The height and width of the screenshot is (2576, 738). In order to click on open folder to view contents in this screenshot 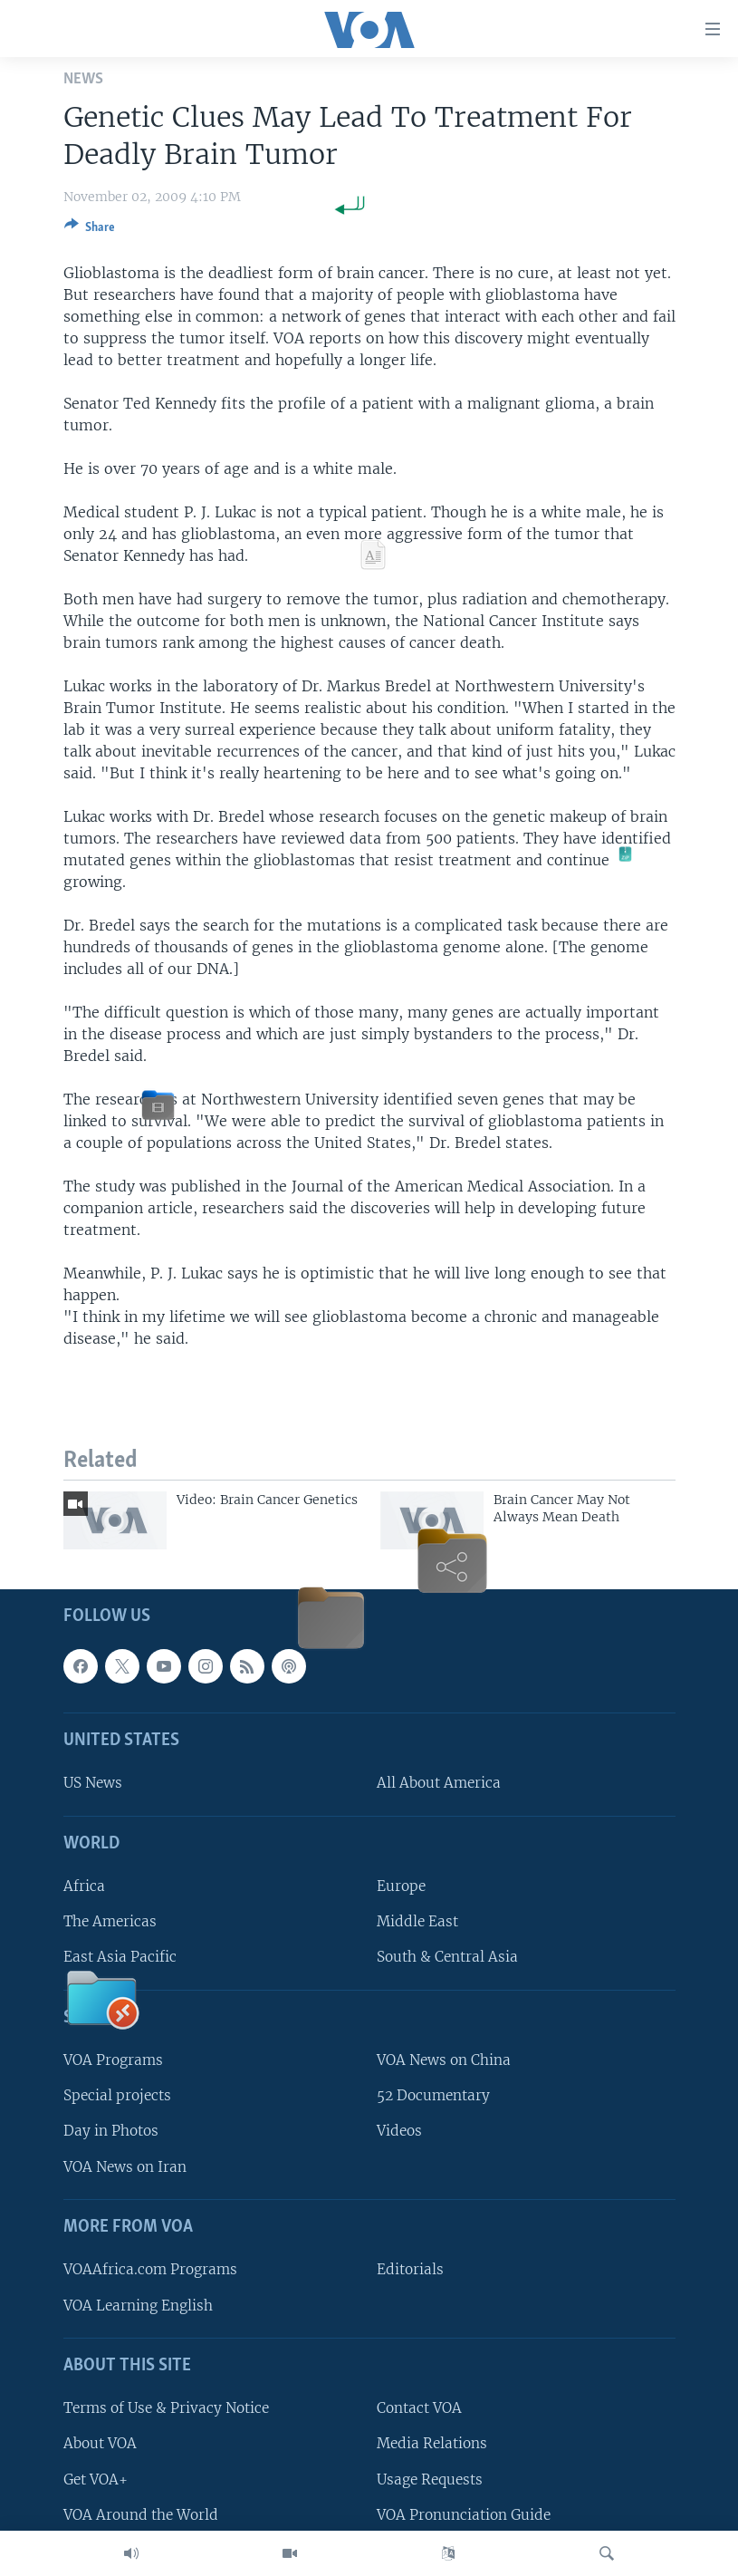, I will do `click(331, 1617)`.